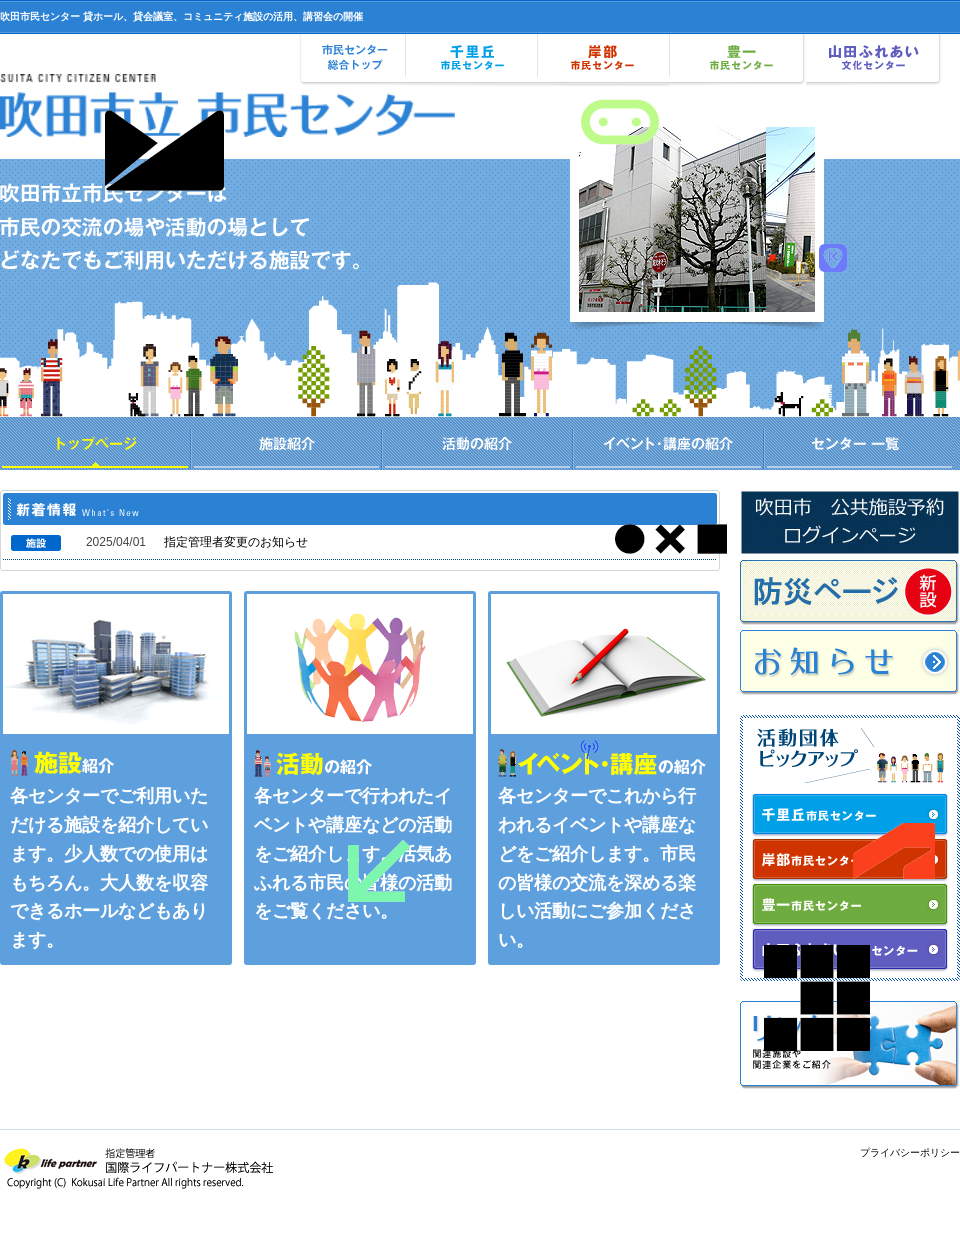 The width and height of the screenshot is (960, 1240). What do you see at coordinates (894, 851) in the screenshot?
I see `autodesk logo` at bounding box center [894, 851].